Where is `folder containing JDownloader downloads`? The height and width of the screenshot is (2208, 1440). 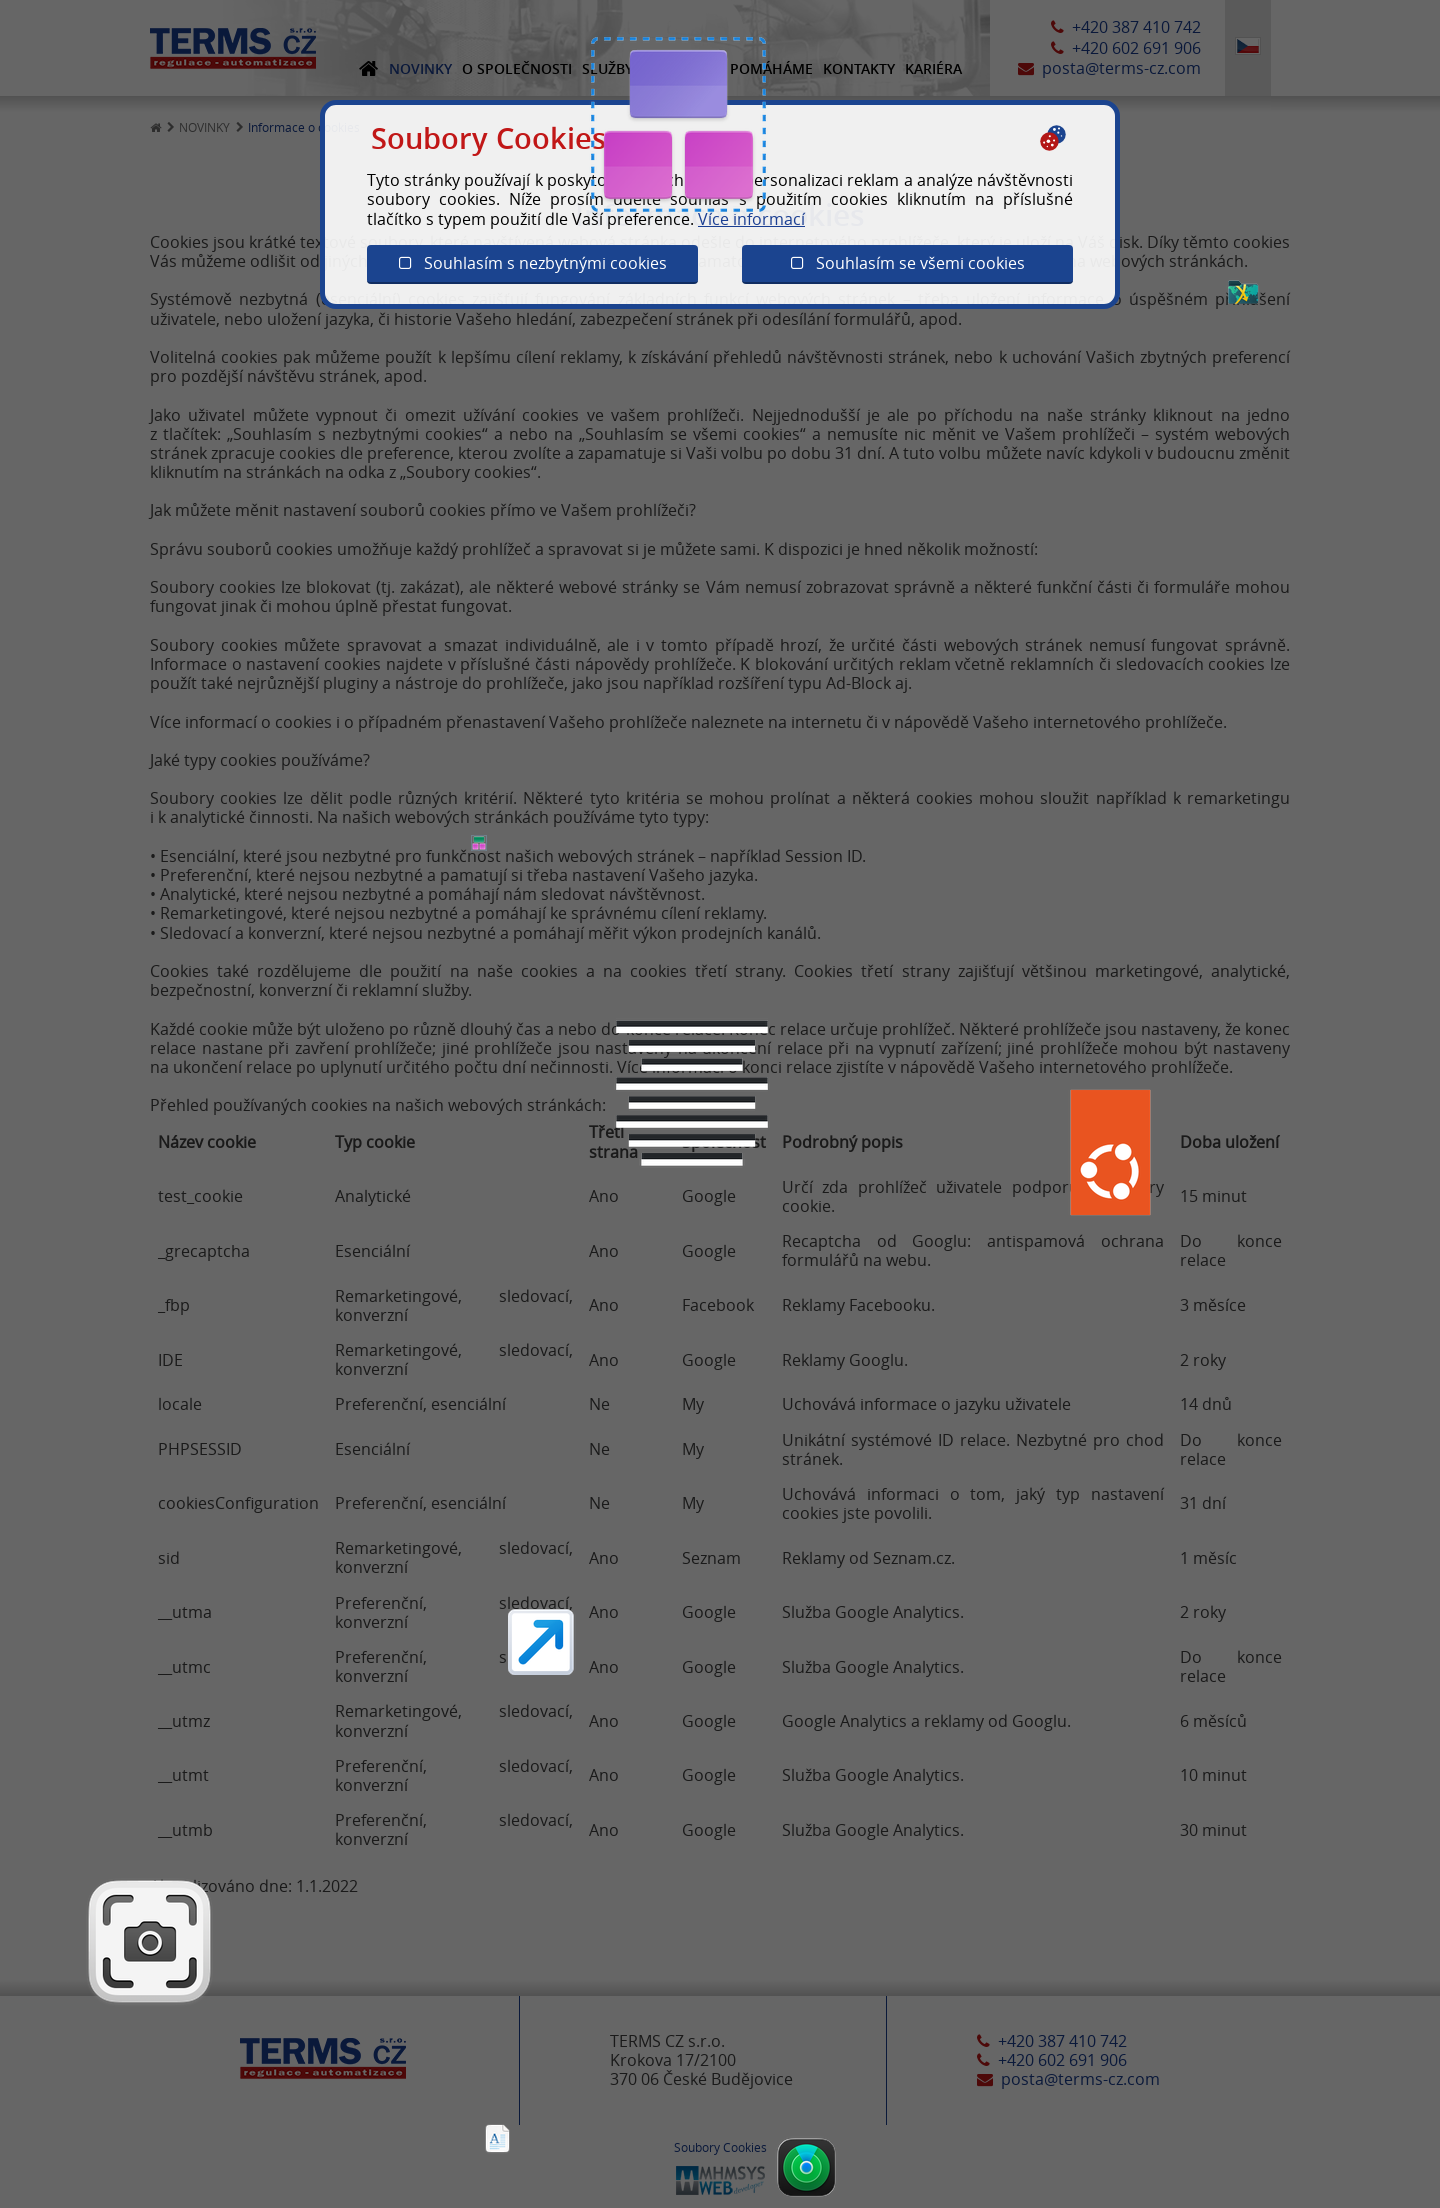
folder containing JDownloader downloads is located at coordinates (1243, 293).